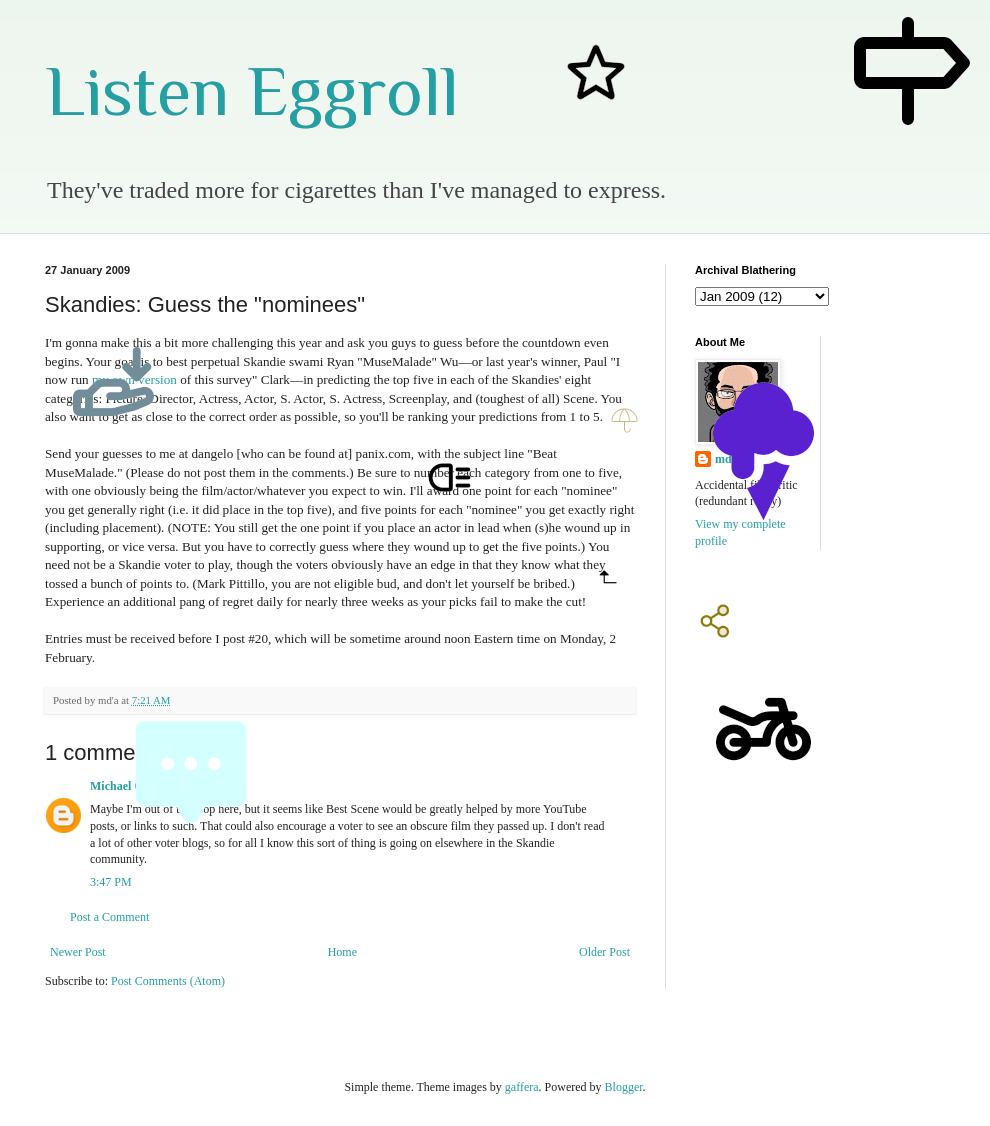 The width and height of the screenshot is (990, 1126). I want to click on view weather protection or rain forecast, so click(624, 420).